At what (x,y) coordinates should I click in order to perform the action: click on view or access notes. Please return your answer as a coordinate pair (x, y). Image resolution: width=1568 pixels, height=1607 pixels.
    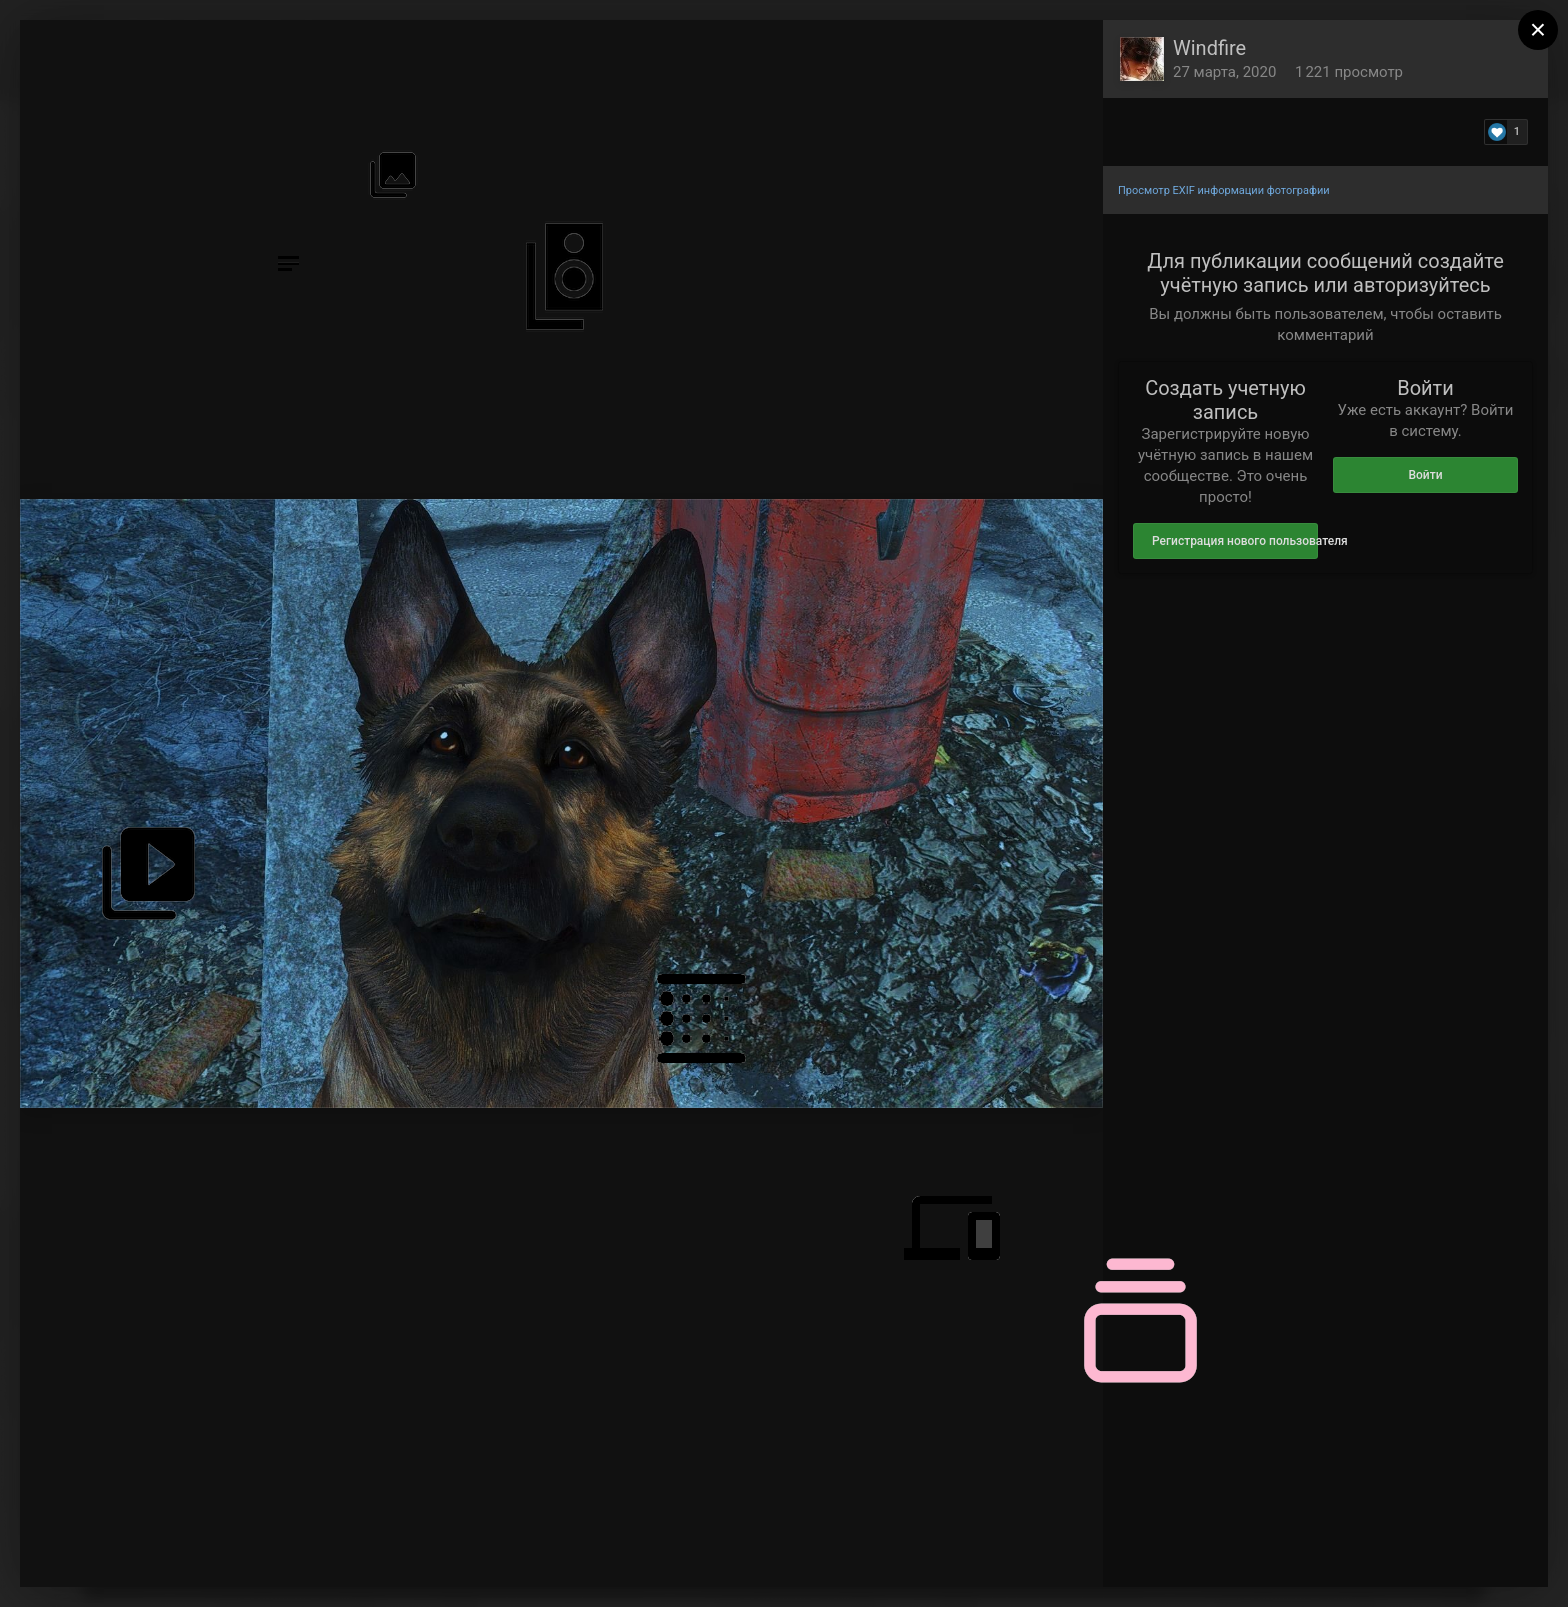
    Looking at the image, I should click on (288, 263).